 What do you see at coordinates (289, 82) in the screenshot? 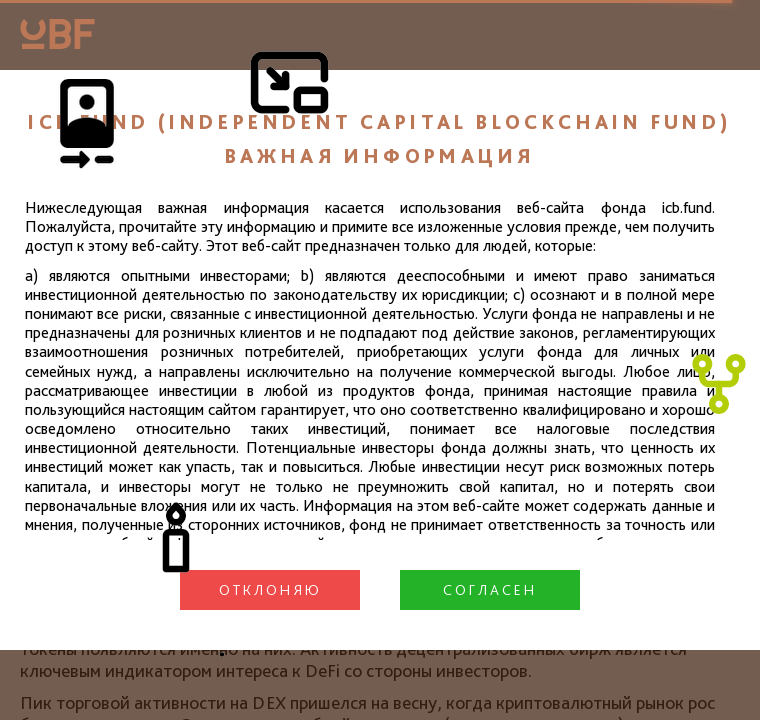
I see `enable picture-in-picture mode` at bounding box center [289, 82].